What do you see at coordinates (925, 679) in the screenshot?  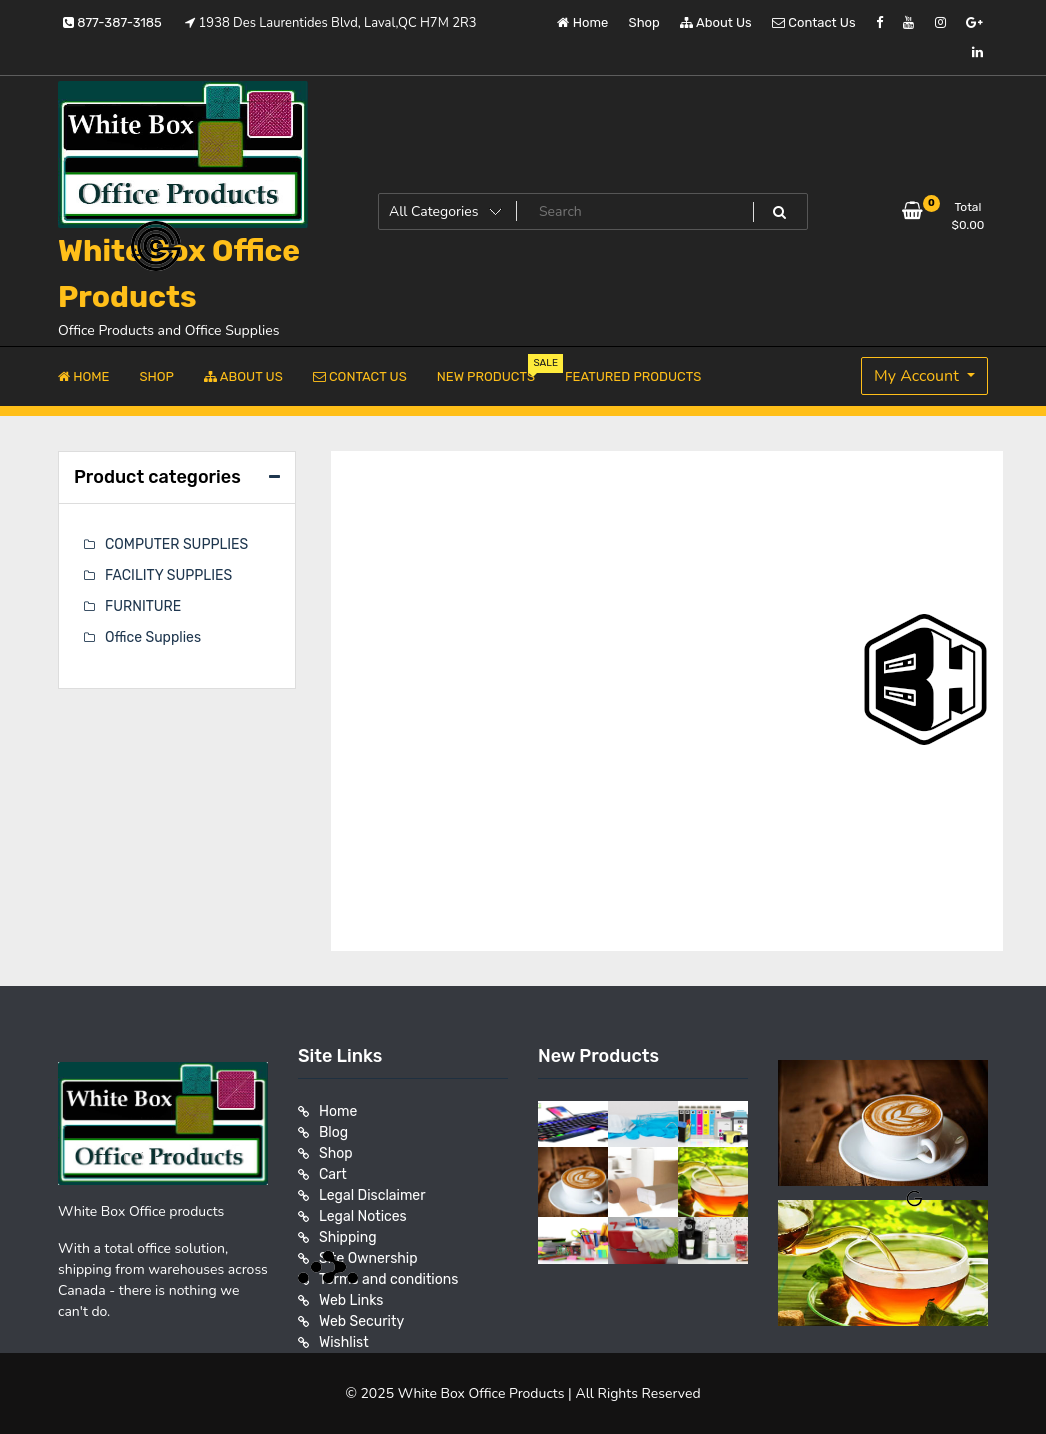 I see `visit bisecthosting website` at bounding box center [925, 679].